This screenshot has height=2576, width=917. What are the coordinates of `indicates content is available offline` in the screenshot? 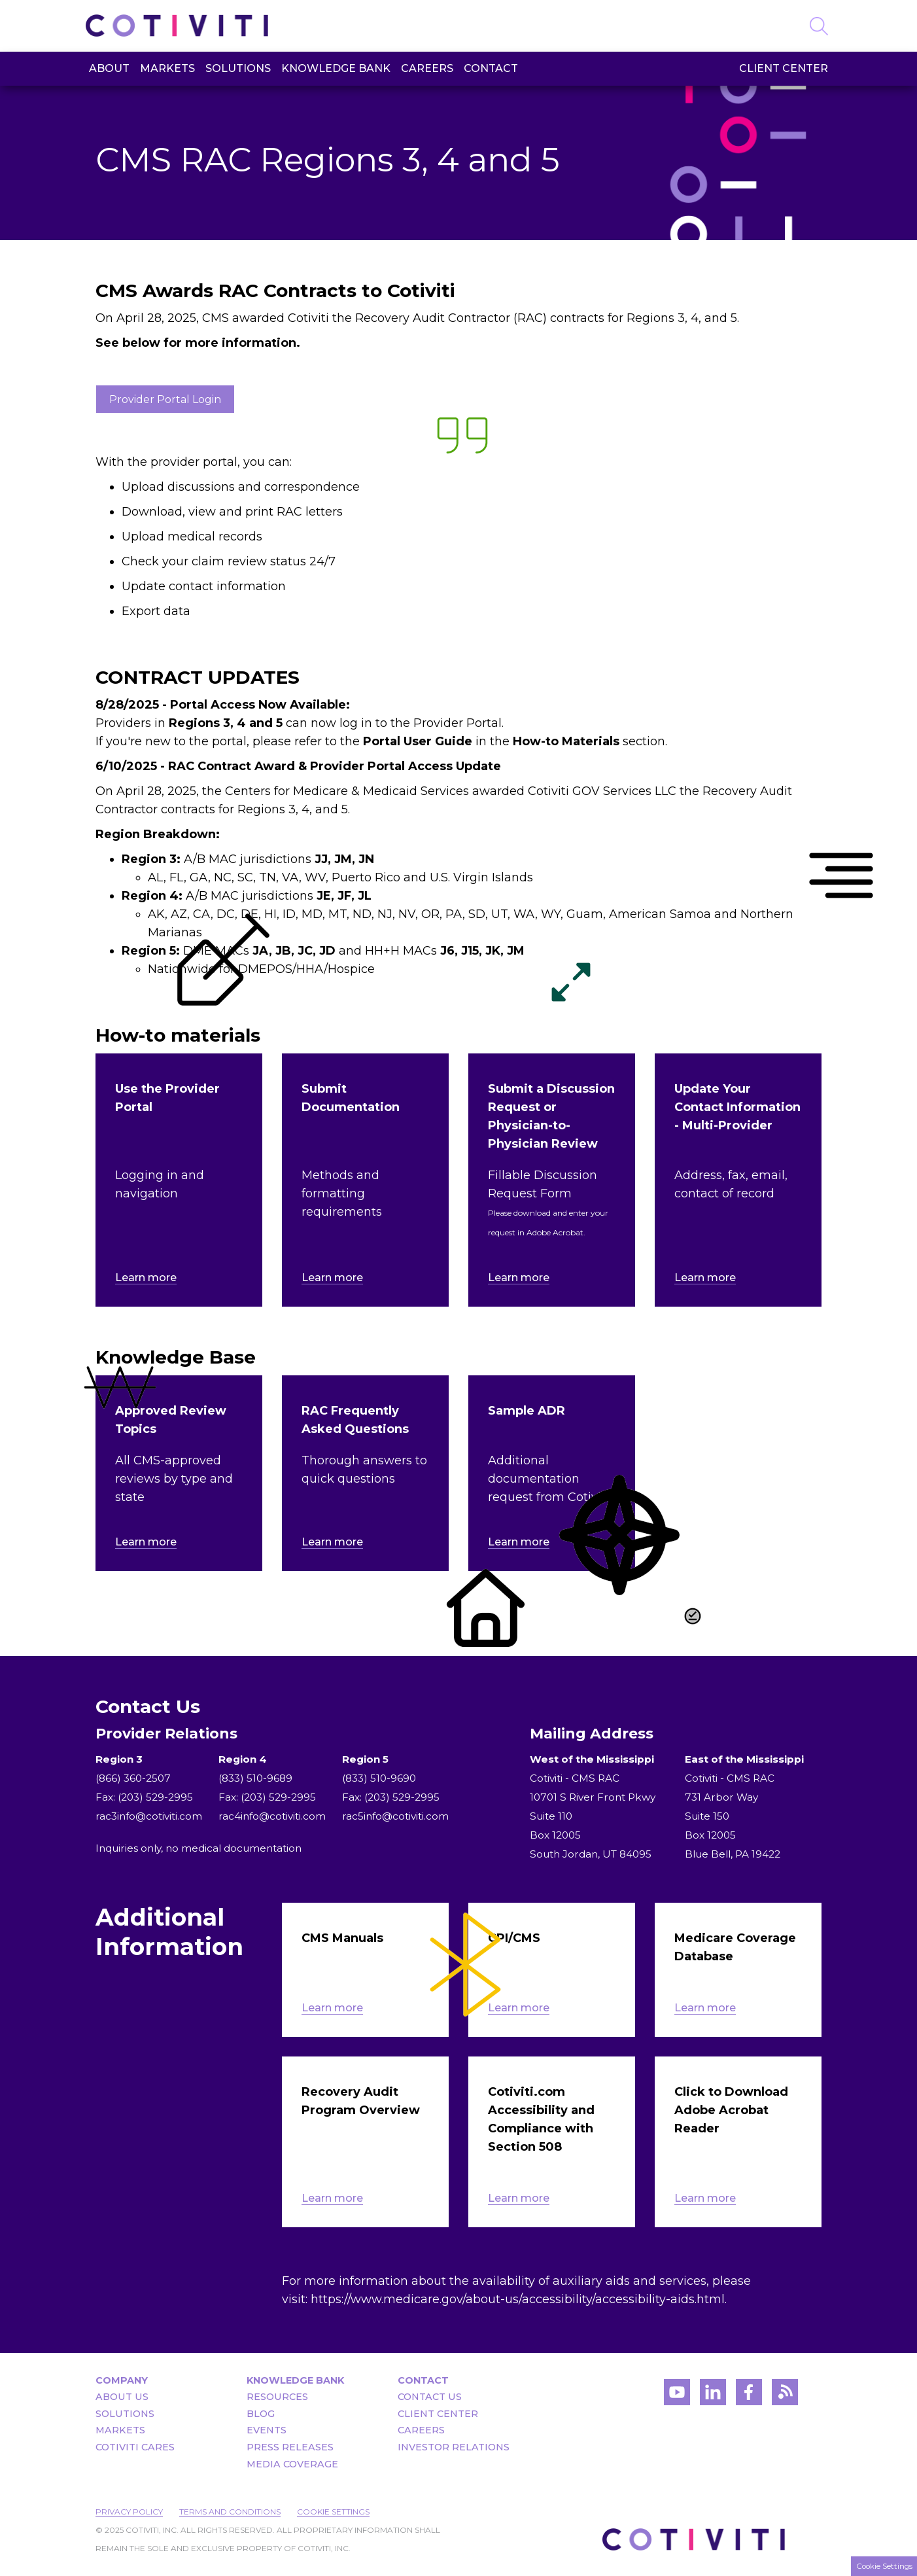 It's located at (693, 1616).